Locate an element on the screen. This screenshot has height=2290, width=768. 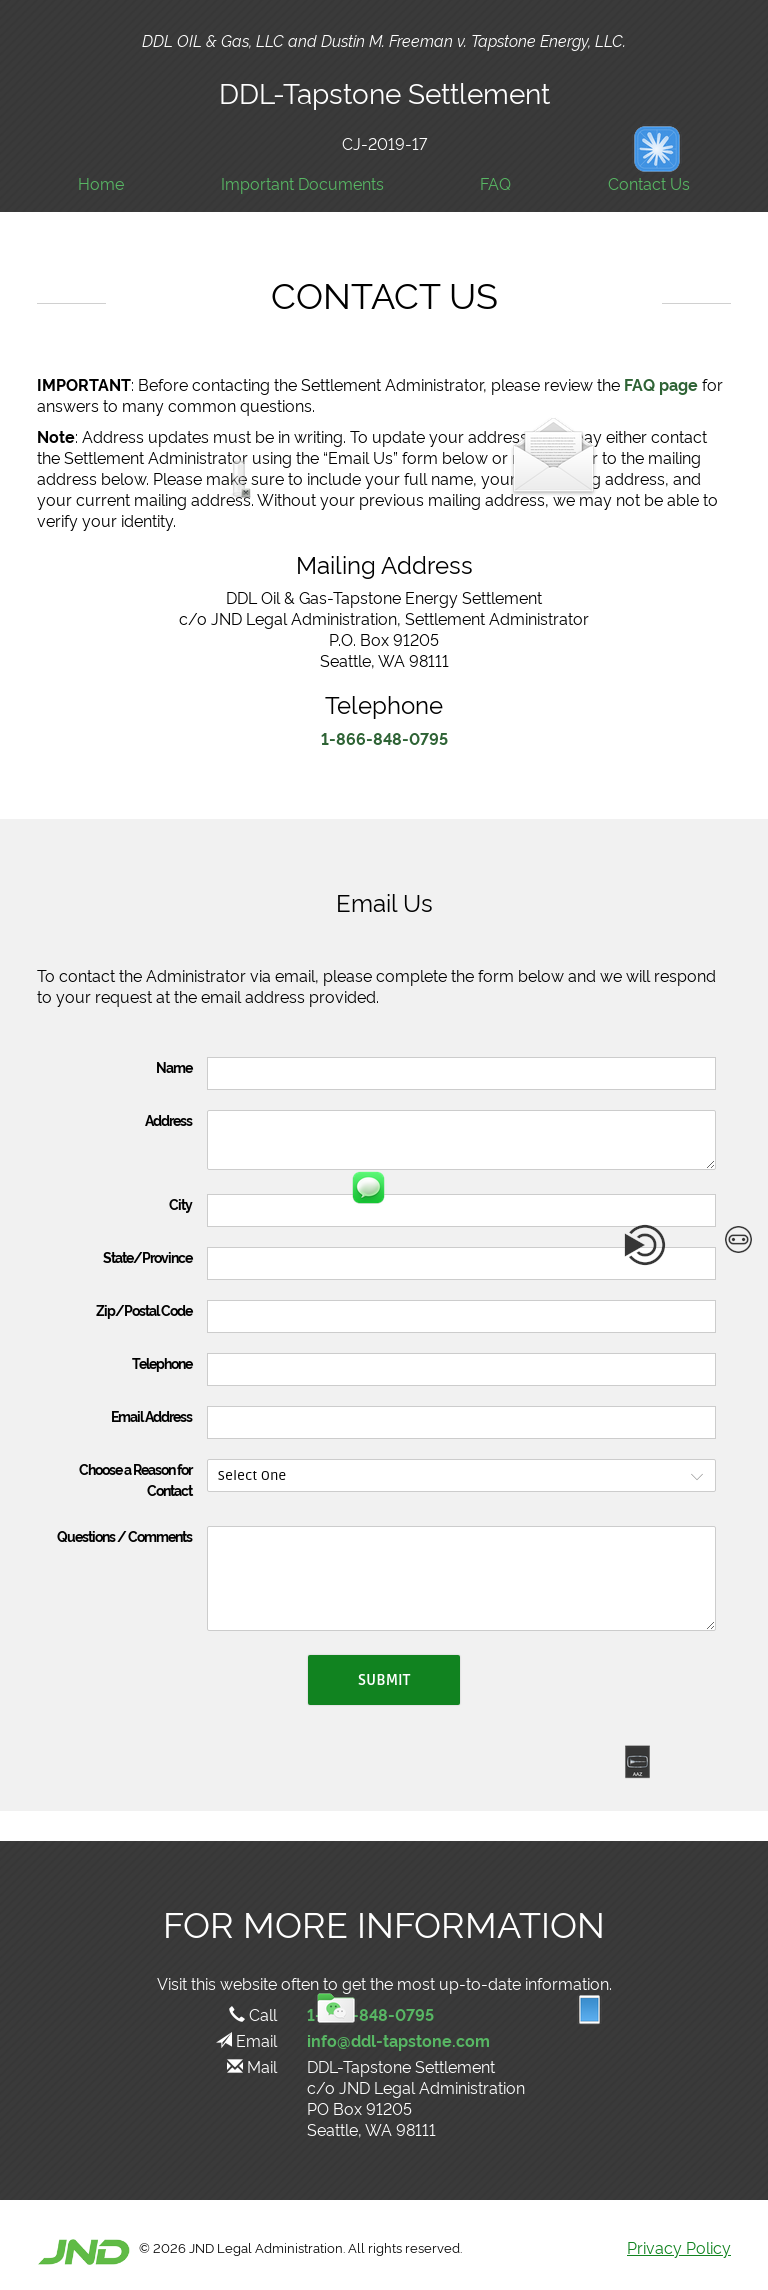
manage connected iPad device is located at coordinates (589, 2009).